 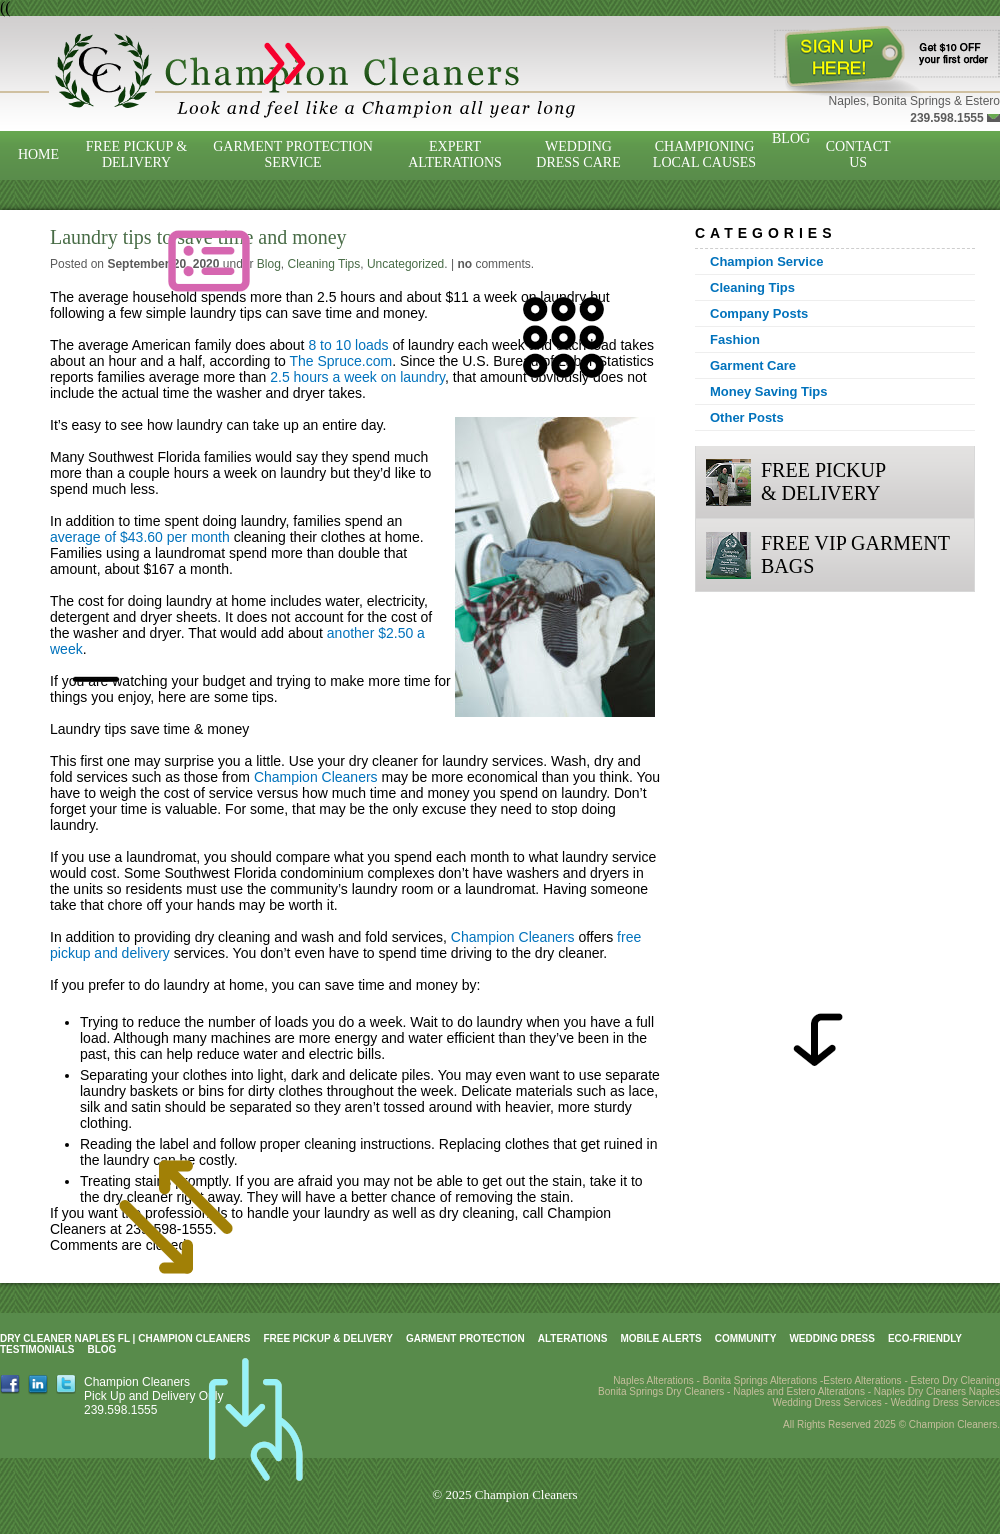 I want to click on go back and down in navigation, so click(x=818, y=1038).